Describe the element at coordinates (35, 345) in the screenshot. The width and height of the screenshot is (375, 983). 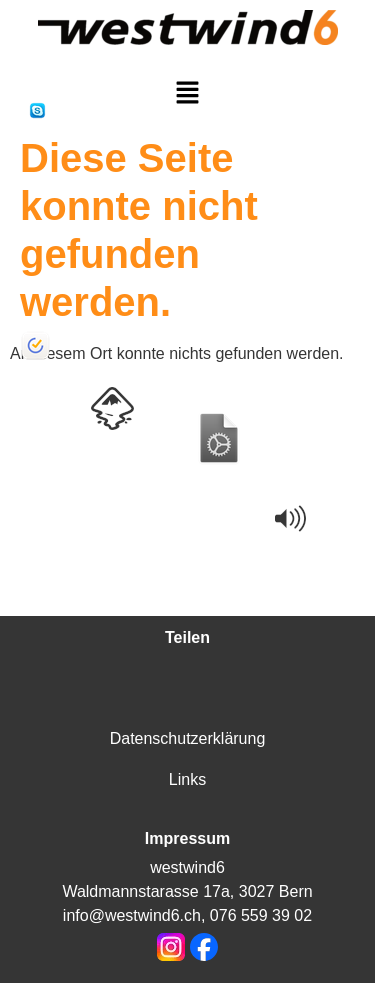
I see `open TickTick task manager app` at that location.